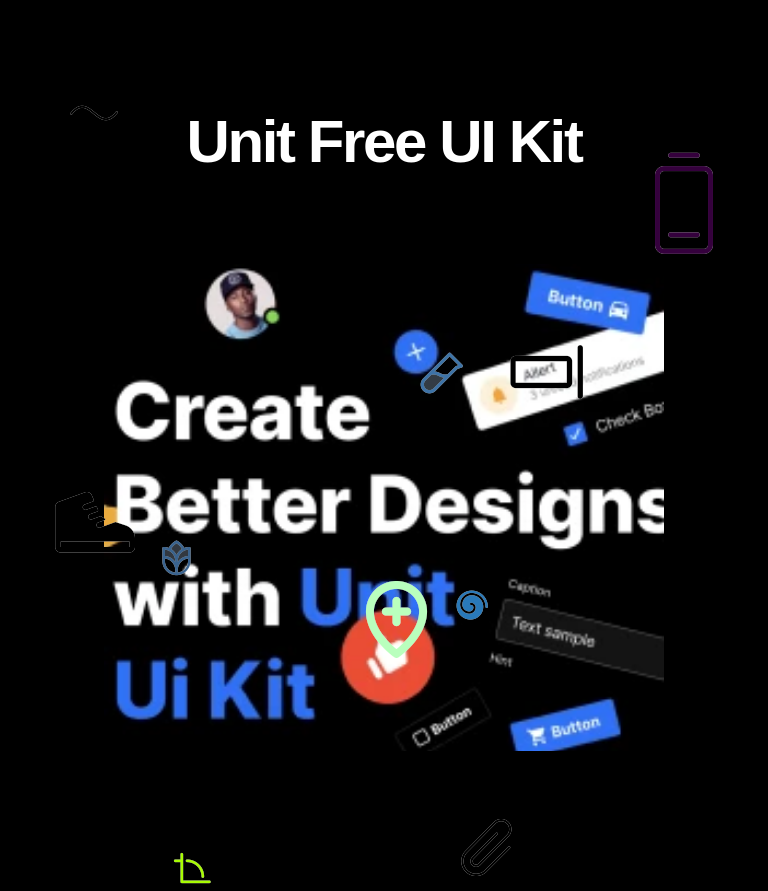  What do you see at coordinates (441, 373) in the screenshot?
I see `access lab or experimental features` at bounding box center [441, 373].